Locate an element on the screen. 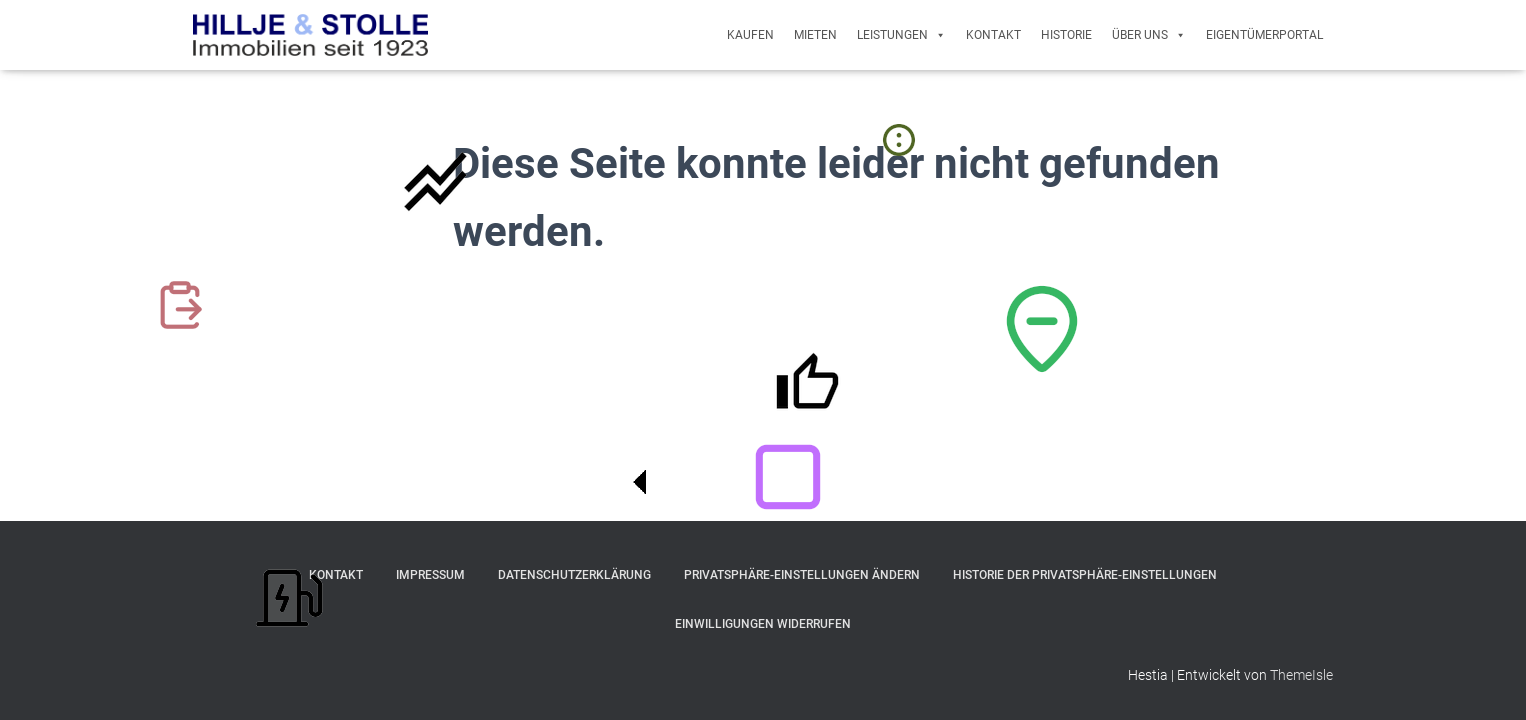  navigate to the previous item or screen is located at coordinates (641, 482).